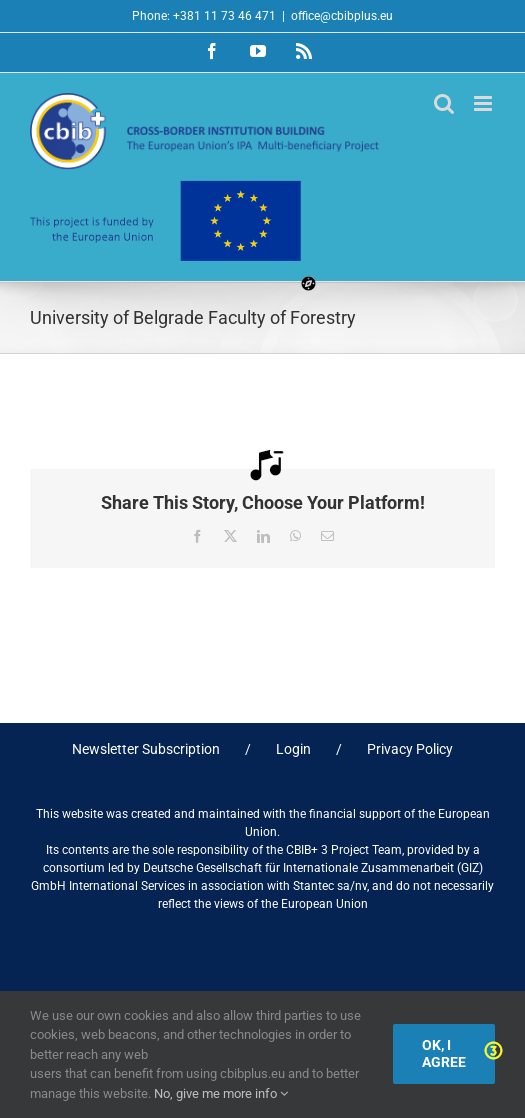 The width and height of the screenshot is (525, 1118). Describe the element at coordinates (267, 464) in the screenshot. I see `remove a song from playlist` at that location.